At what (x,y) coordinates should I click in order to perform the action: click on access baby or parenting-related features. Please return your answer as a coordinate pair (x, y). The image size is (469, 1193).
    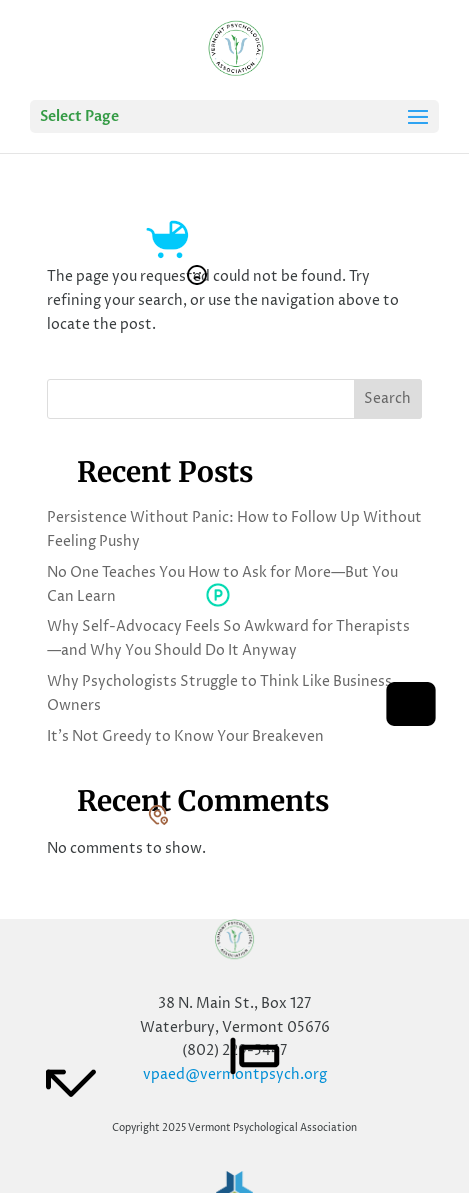
    Looking at the image, I should click on (168, 238).